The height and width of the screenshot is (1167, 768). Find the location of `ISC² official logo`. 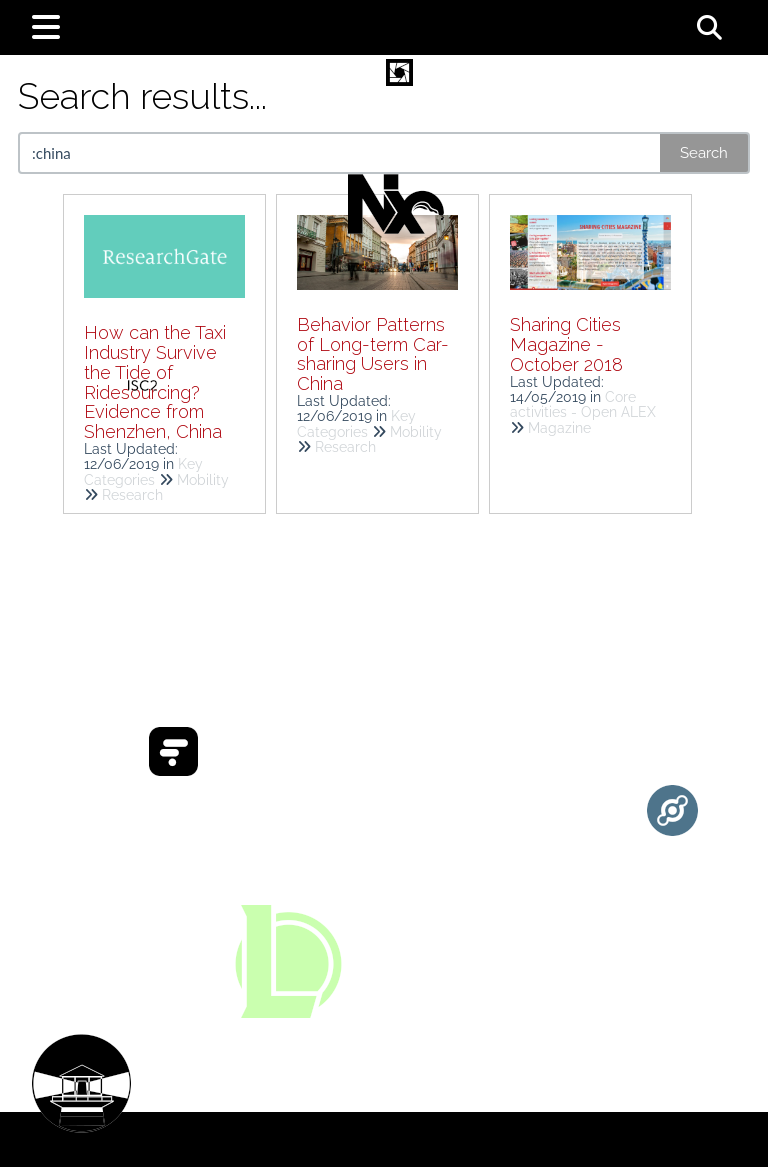

ISC² official logo is located at coordinates (142, 385).